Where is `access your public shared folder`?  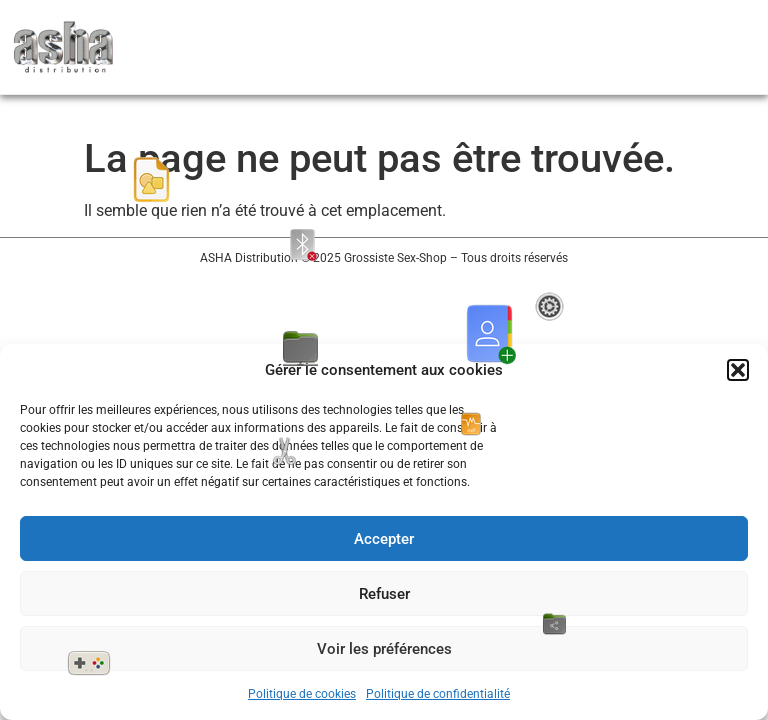
access your public shared folder is located at coordinates (554, 623).